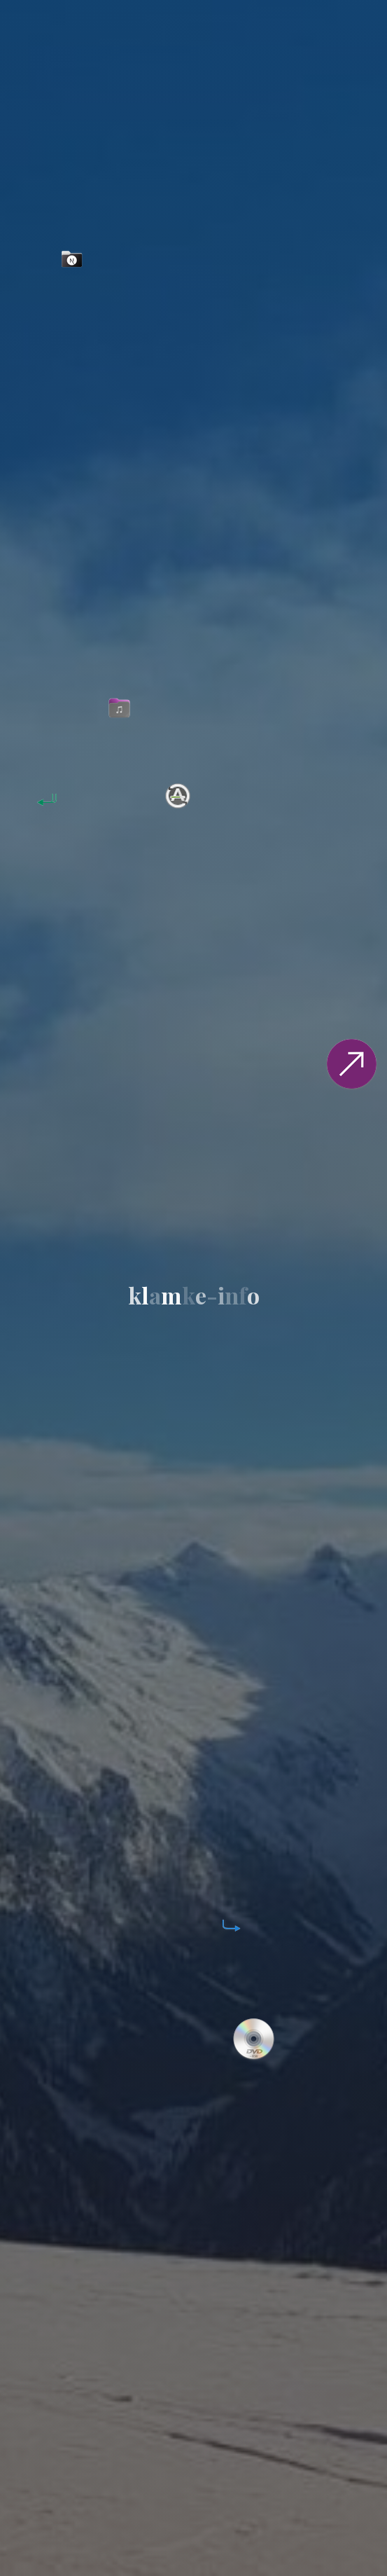 This screenshot has width=387, height=2576. Describe the element at coordinates (253, 2039) in the screenshot. I see `access DVD-RW drive or disc contents` at that location.